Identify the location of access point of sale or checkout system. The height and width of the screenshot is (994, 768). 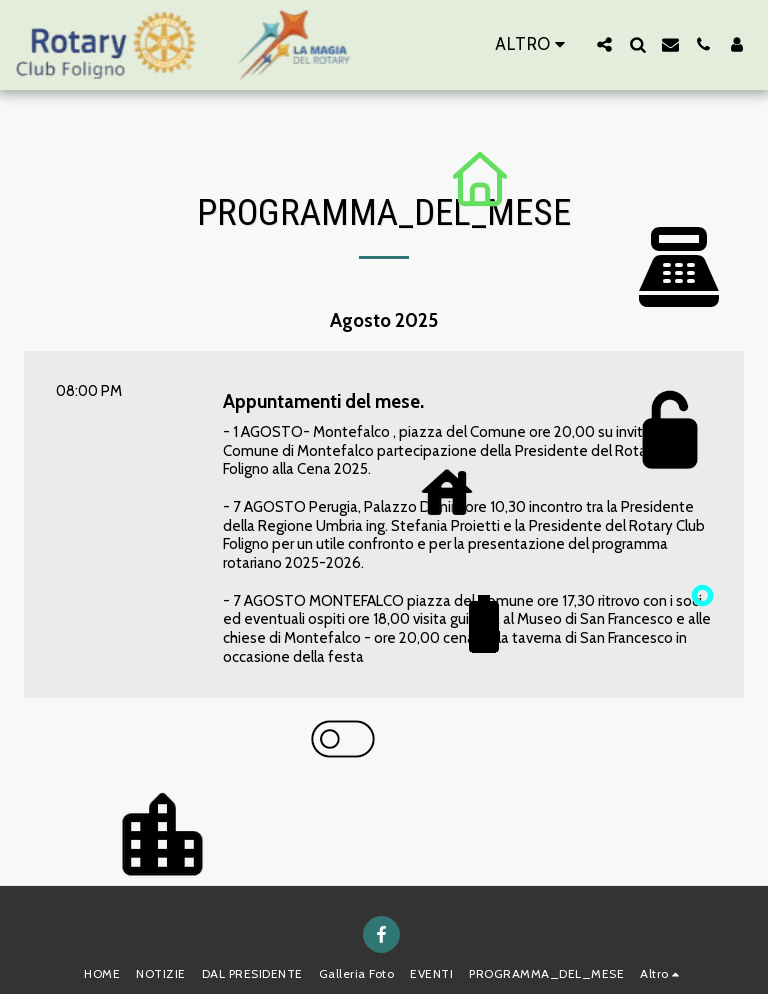
(679, 267).